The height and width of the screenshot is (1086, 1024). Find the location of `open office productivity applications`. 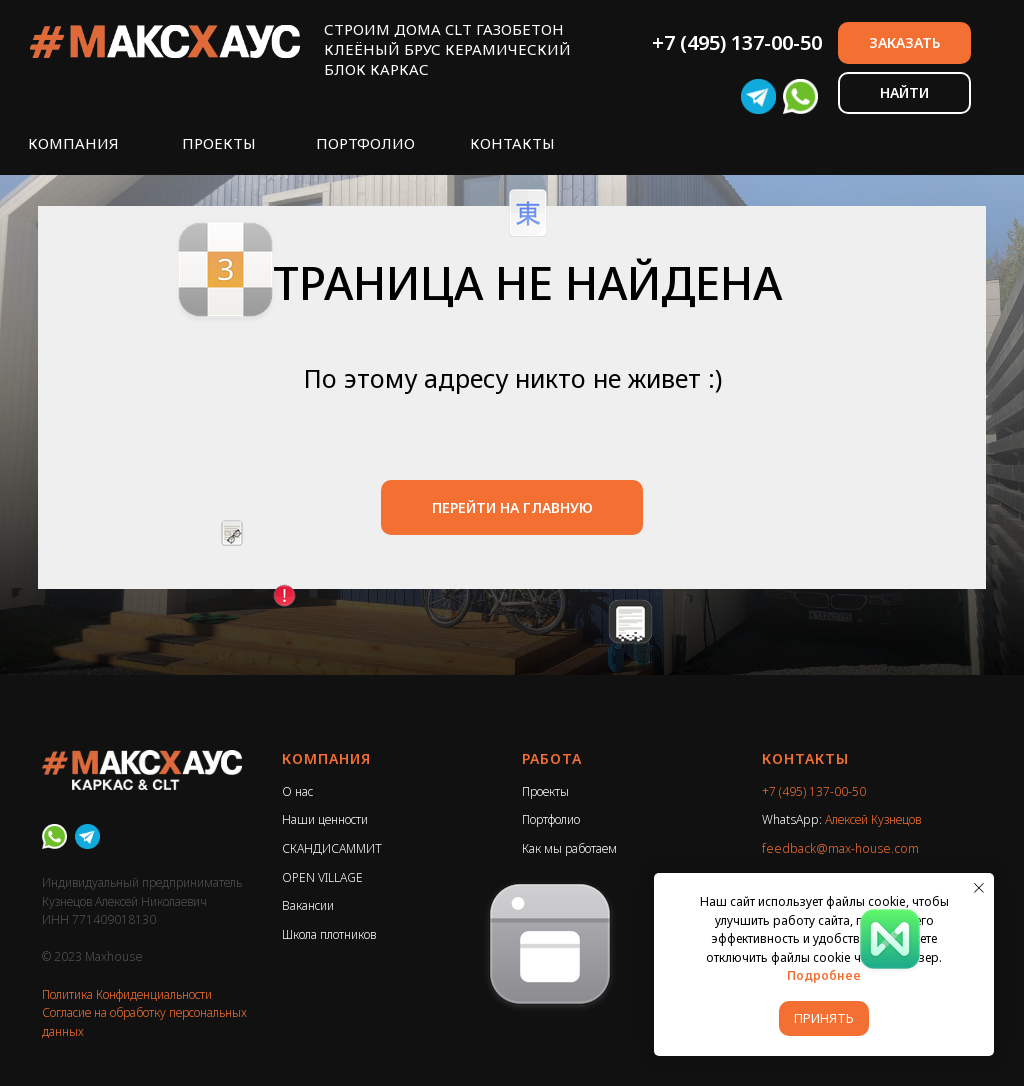

open office productivity applications is located at coordinates (232, 533).